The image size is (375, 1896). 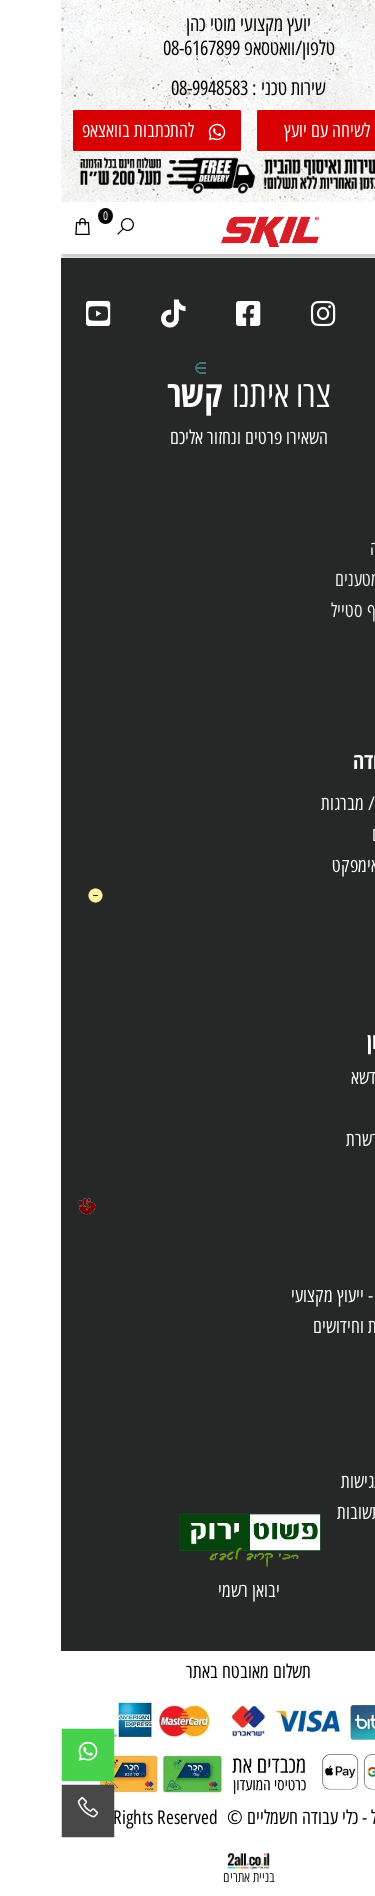 What do you see at coordinates (201, 368) in the screenshot?
I see `indicates set membership in mathematical notation` at bounding box center [201, 368].